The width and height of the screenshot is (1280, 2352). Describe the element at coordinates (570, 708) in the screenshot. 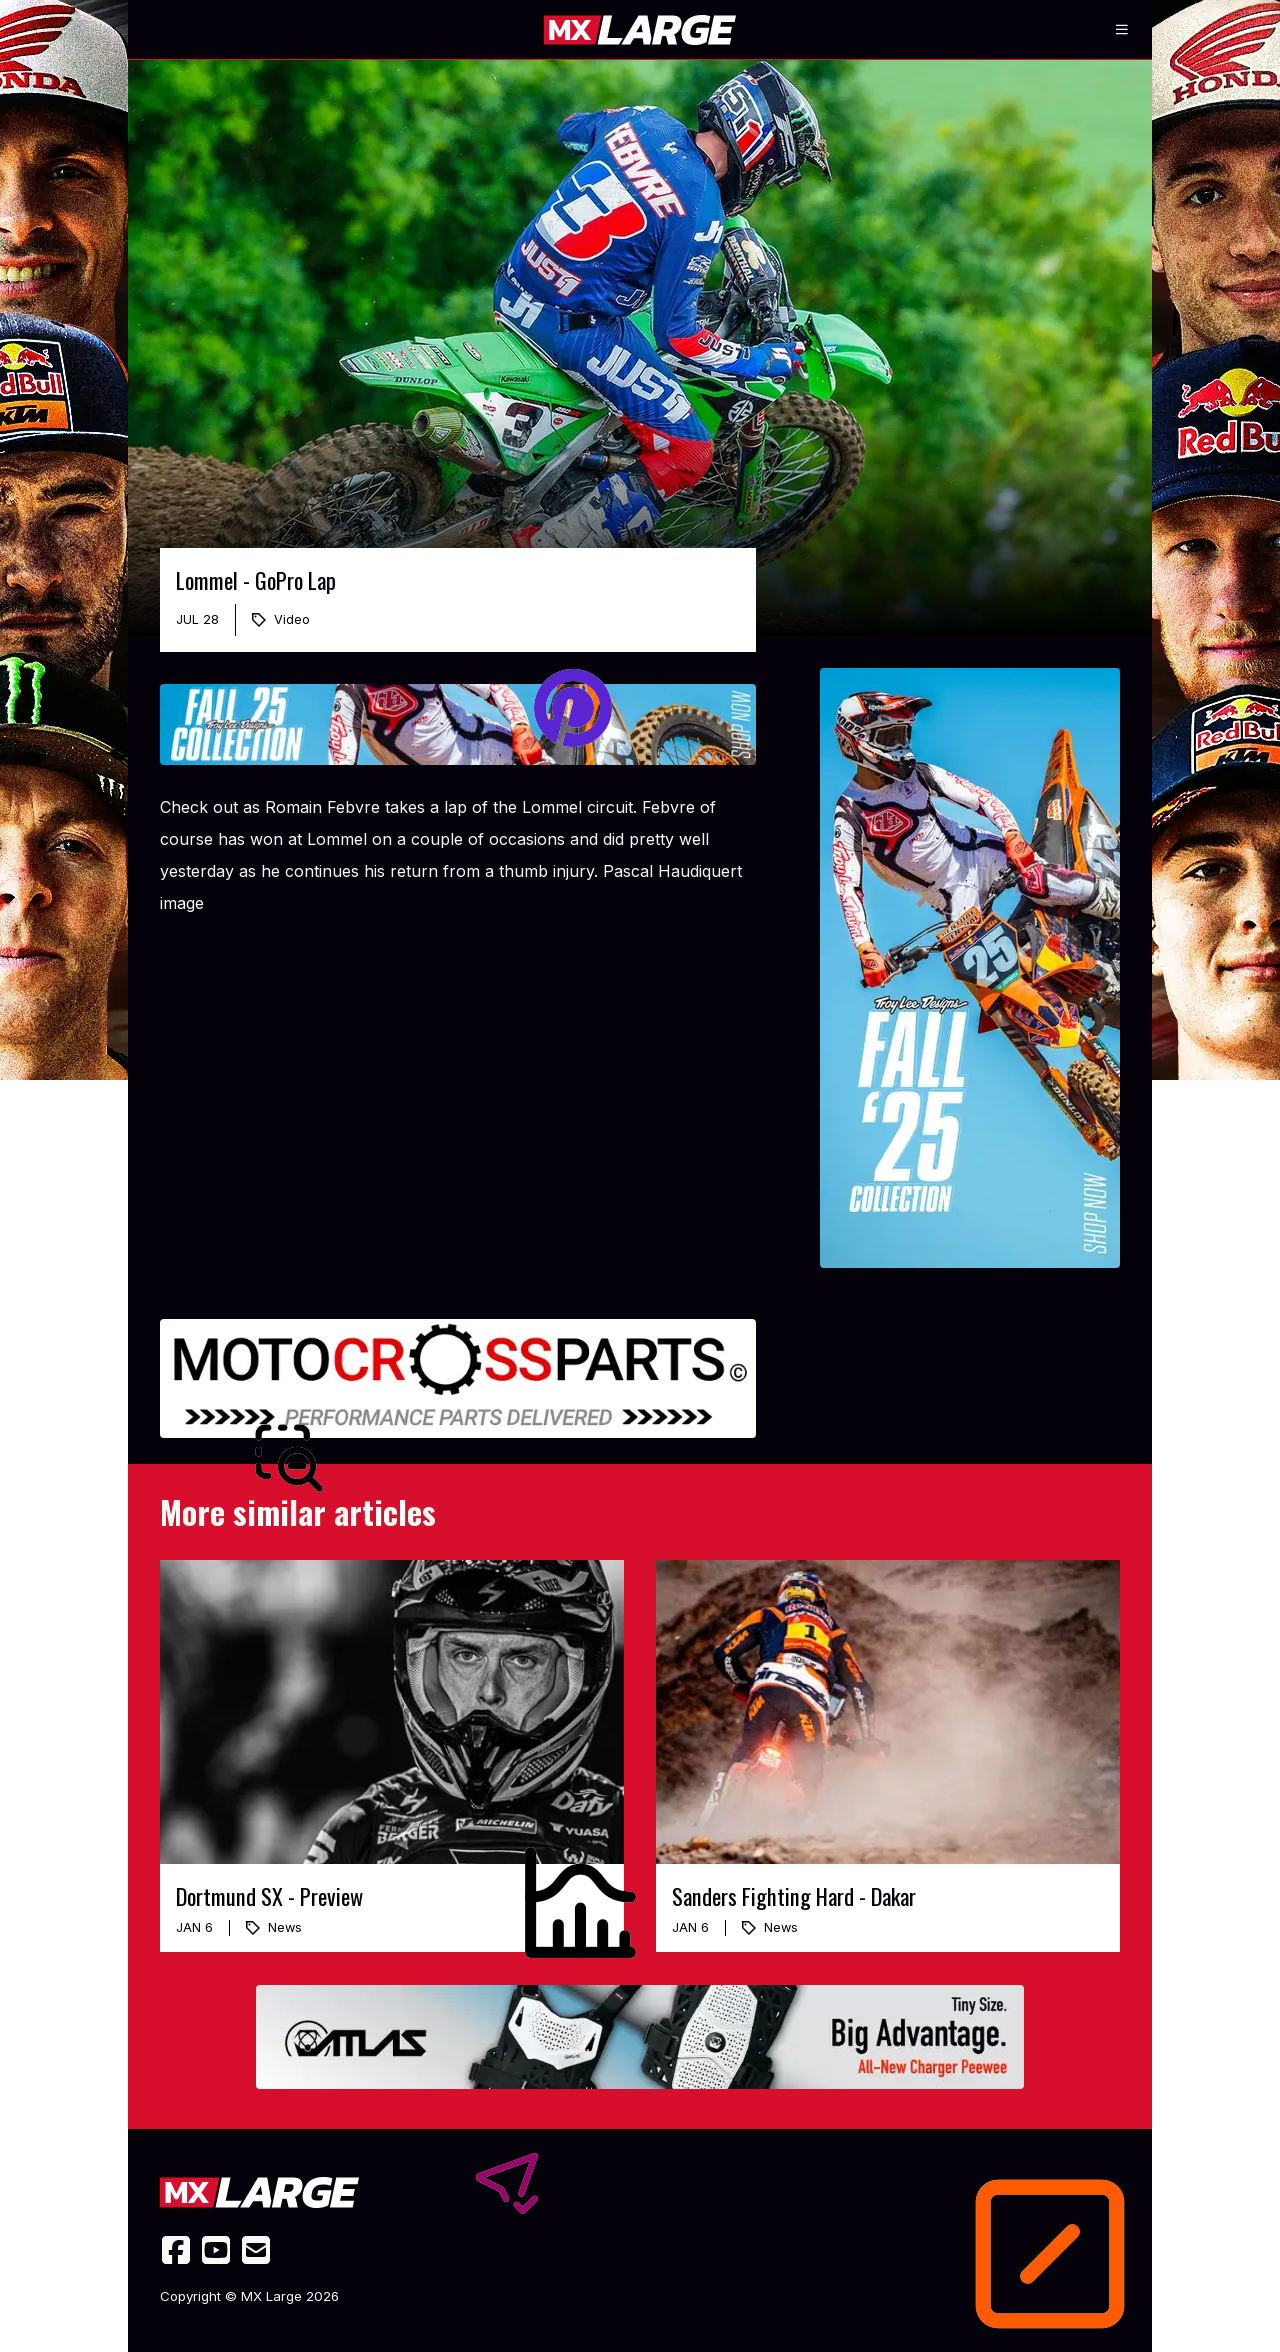

I see `open Pinterest app` at that location.